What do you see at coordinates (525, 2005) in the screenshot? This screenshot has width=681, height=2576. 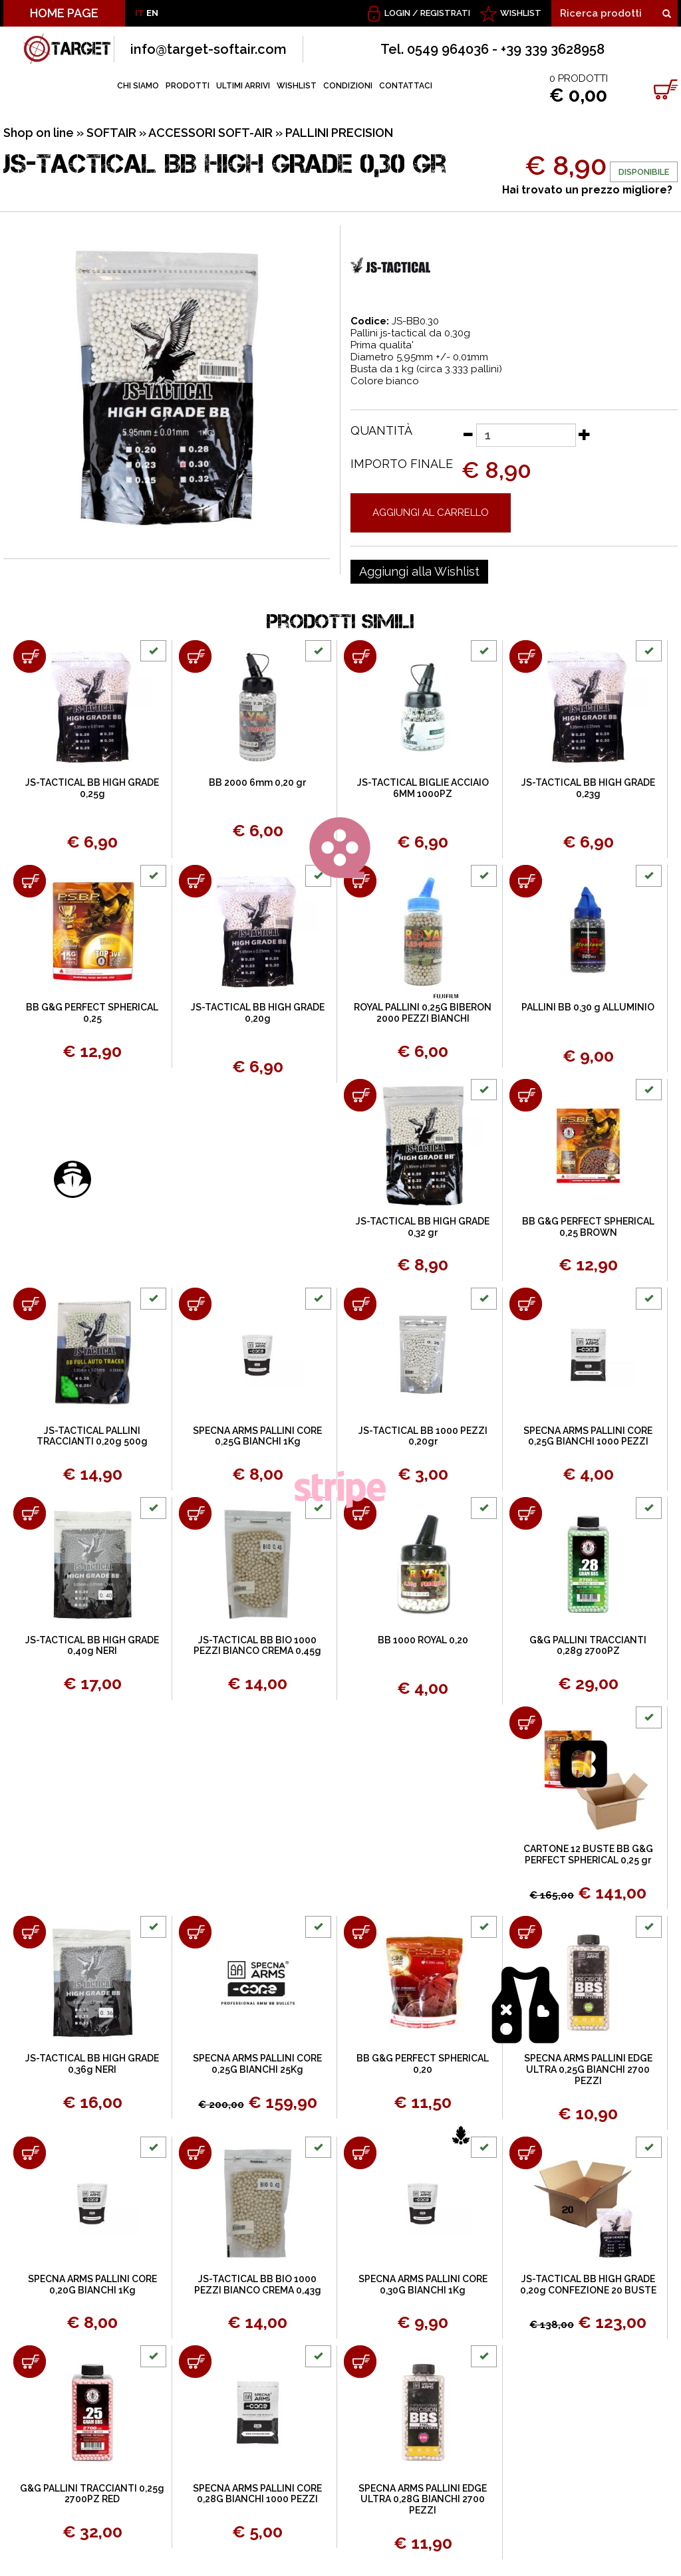 I see `safety vest or protective gear settings` at bounding box center [525, 2005].